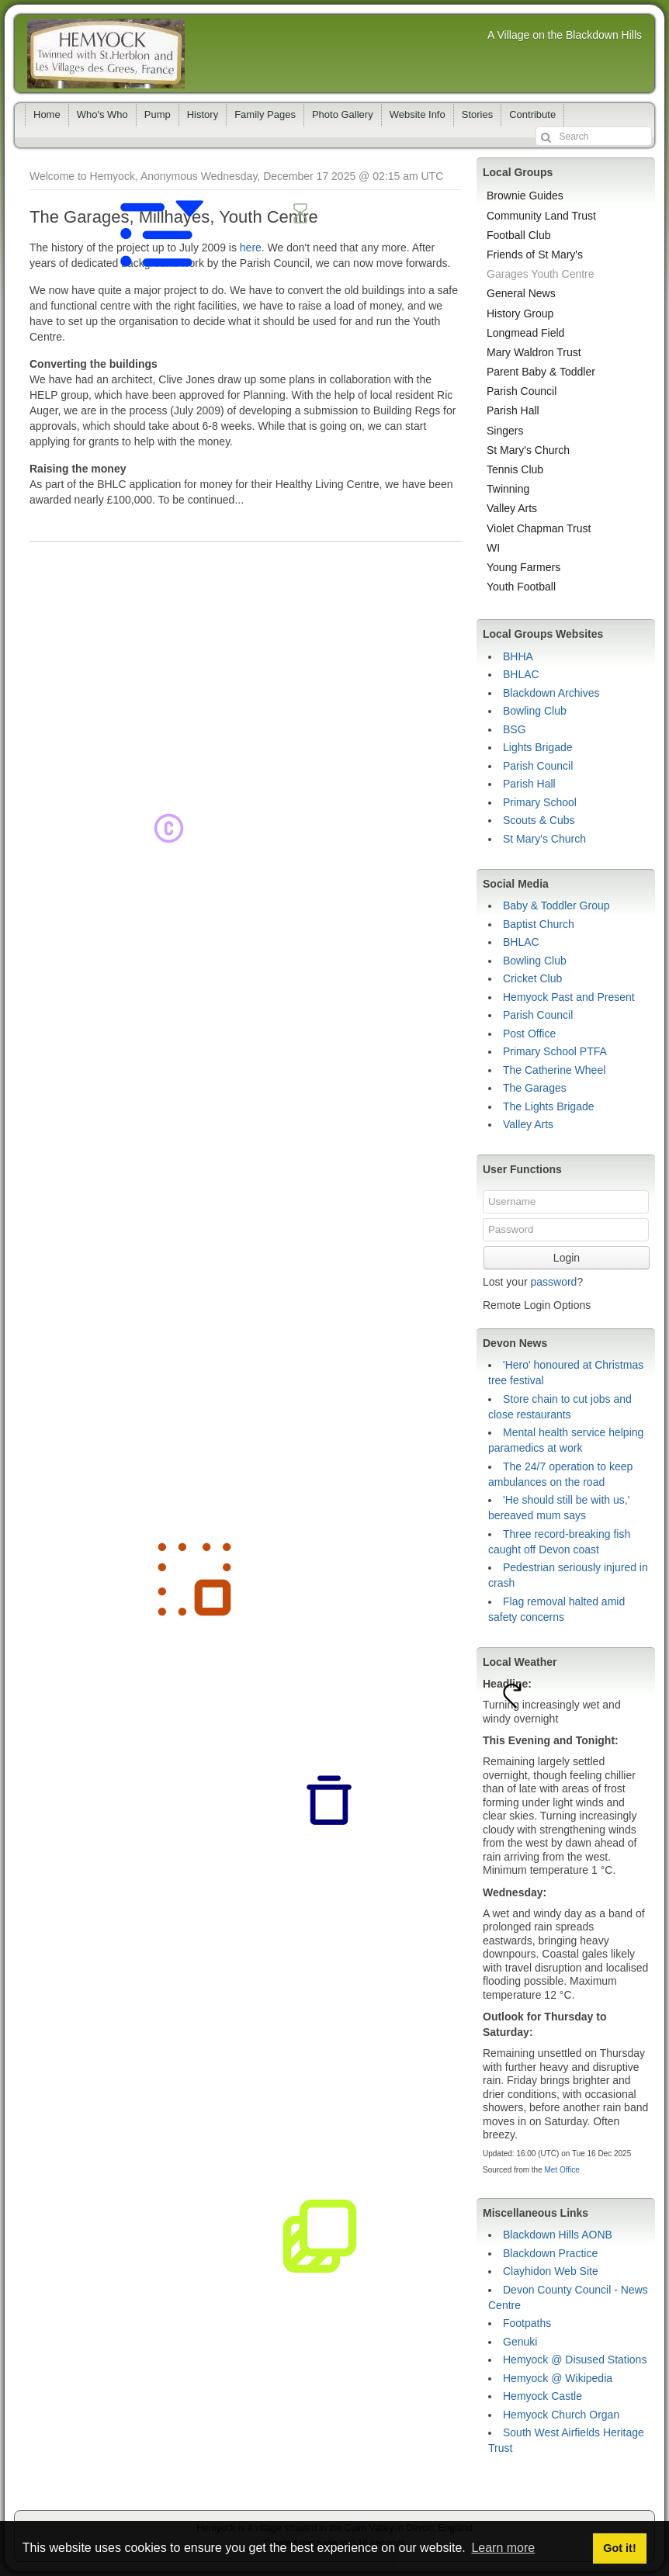  What do you see at coordinates (300, 213) in the screenshot?
I see `indicates loading or processing in progress` at bounding box center [300, 213].